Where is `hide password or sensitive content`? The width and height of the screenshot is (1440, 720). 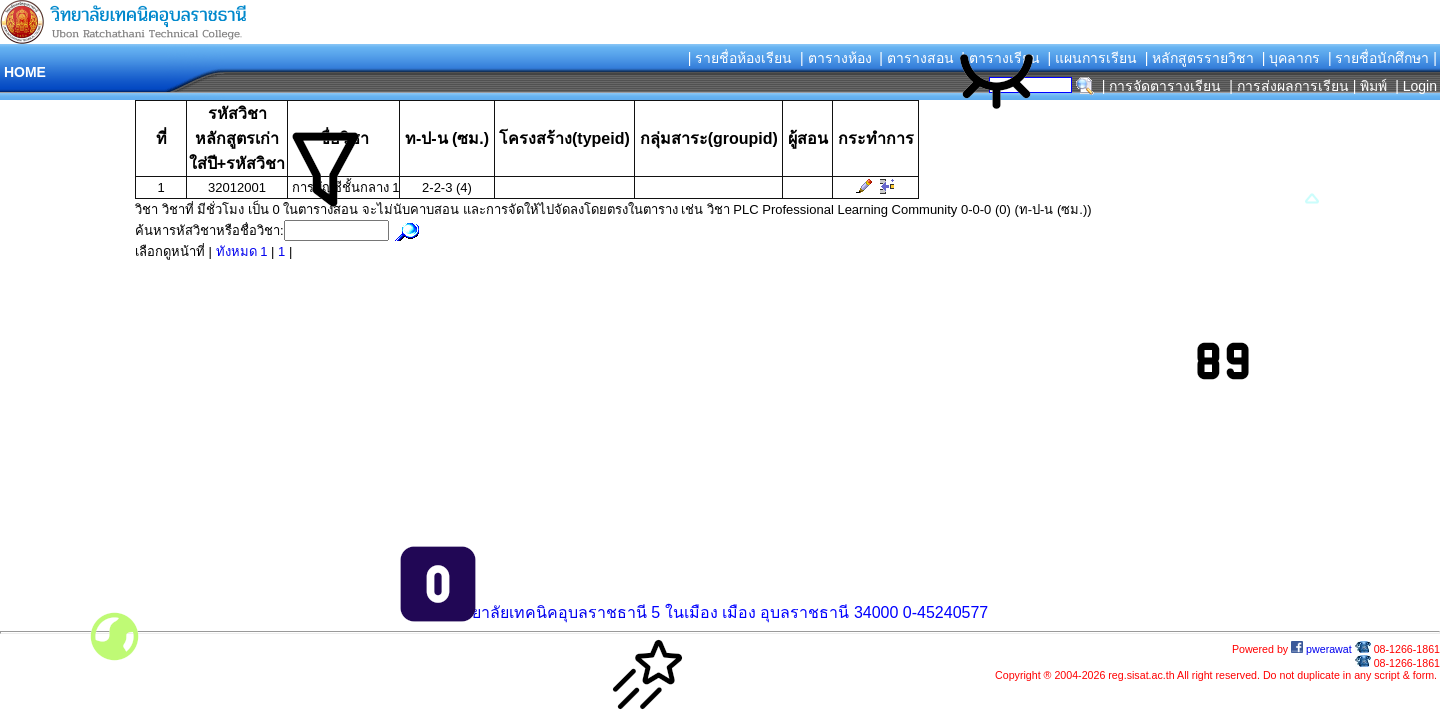
hide password or sensitive content is located at coordinates (996, 76).